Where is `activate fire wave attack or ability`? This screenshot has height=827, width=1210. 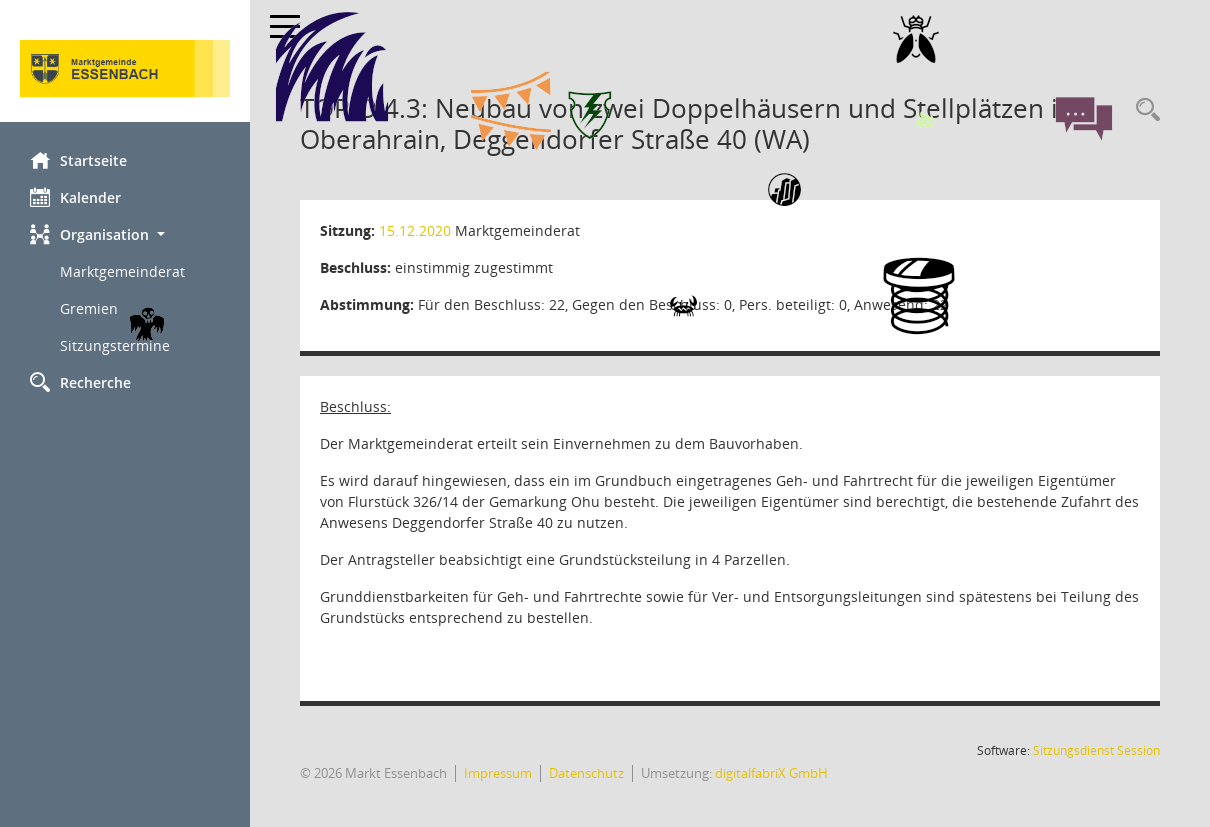 activate fire wave attack or ability is located at coordinates (331, 65).